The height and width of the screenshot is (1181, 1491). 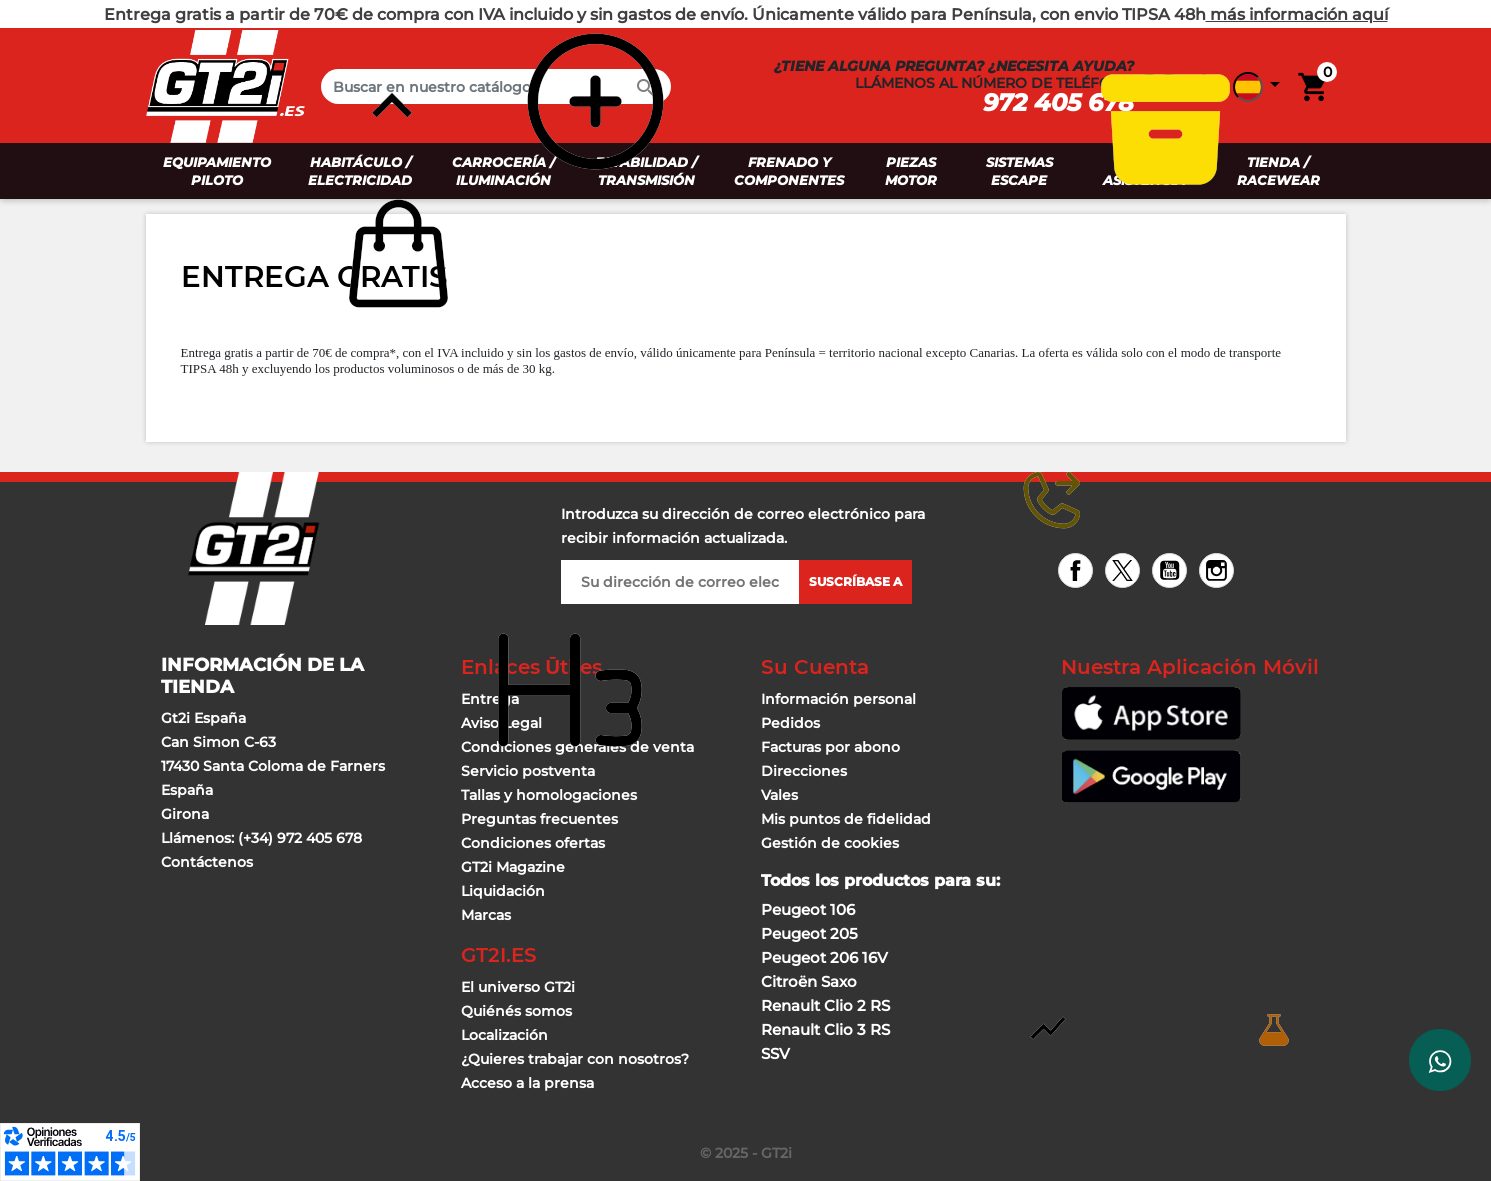 What do you see at coordinates (1048, 1028) in the screenshot?
I see `view analytics or statistics` at bounding box center [1048, 1028].